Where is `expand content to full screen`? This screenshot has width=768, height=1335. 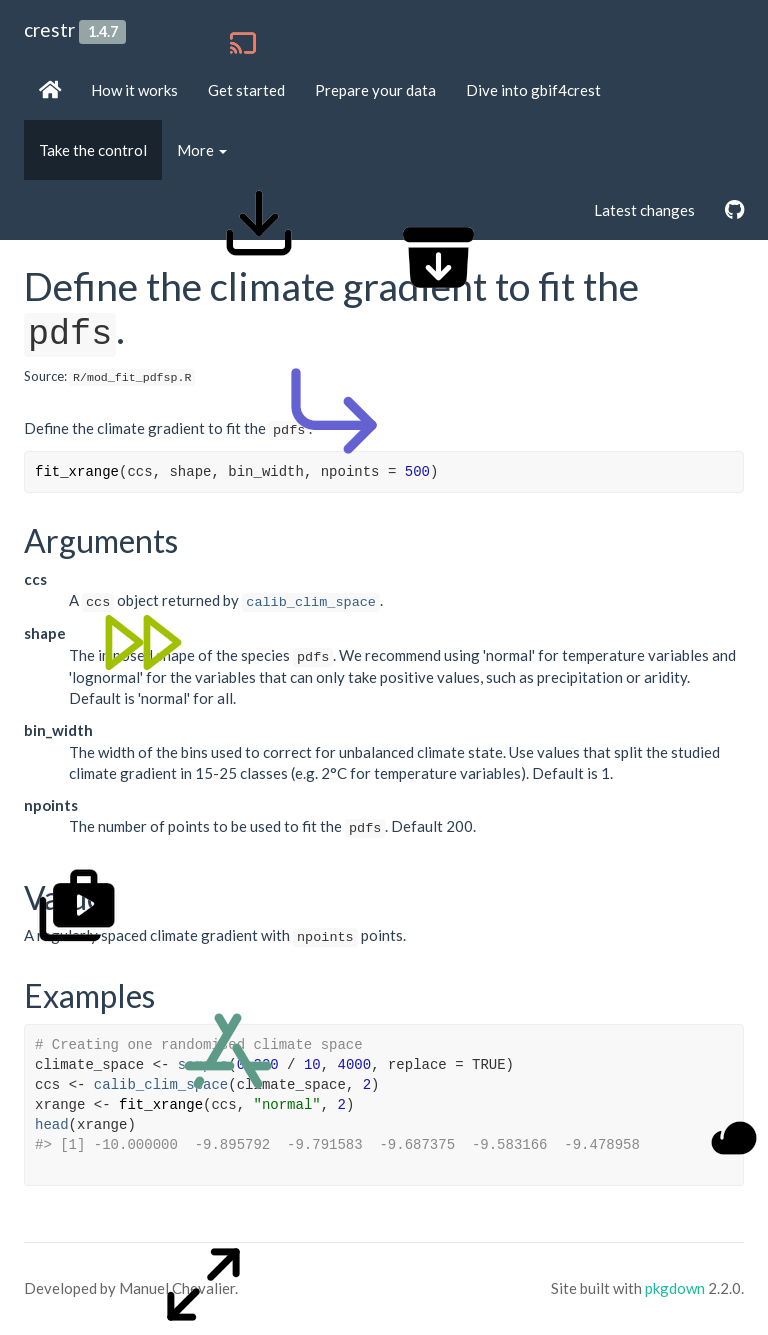 expand content to full screen is located at coordinates (203, 1284).